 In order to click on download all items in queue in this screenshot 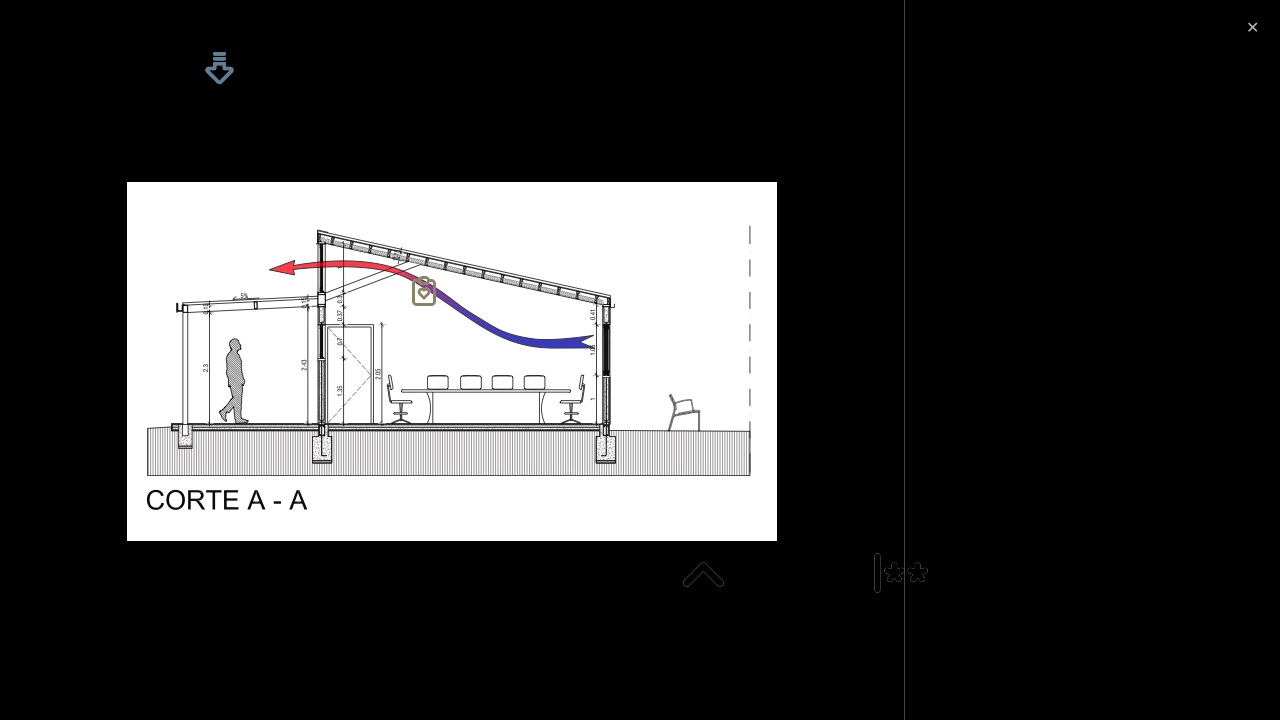, I will do `click(219, 68)`.